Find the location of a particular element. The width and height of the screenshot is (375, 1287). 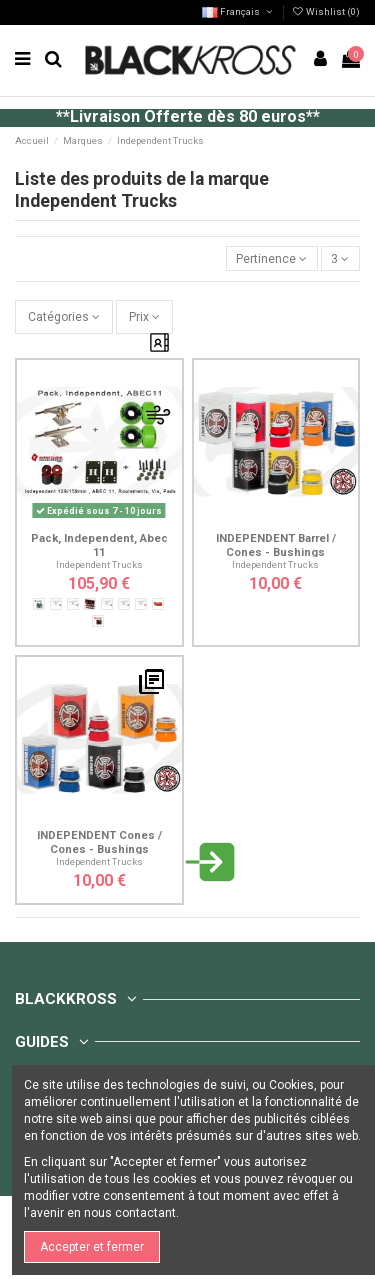

view current wind conditions is located at coordinates (158, 415).